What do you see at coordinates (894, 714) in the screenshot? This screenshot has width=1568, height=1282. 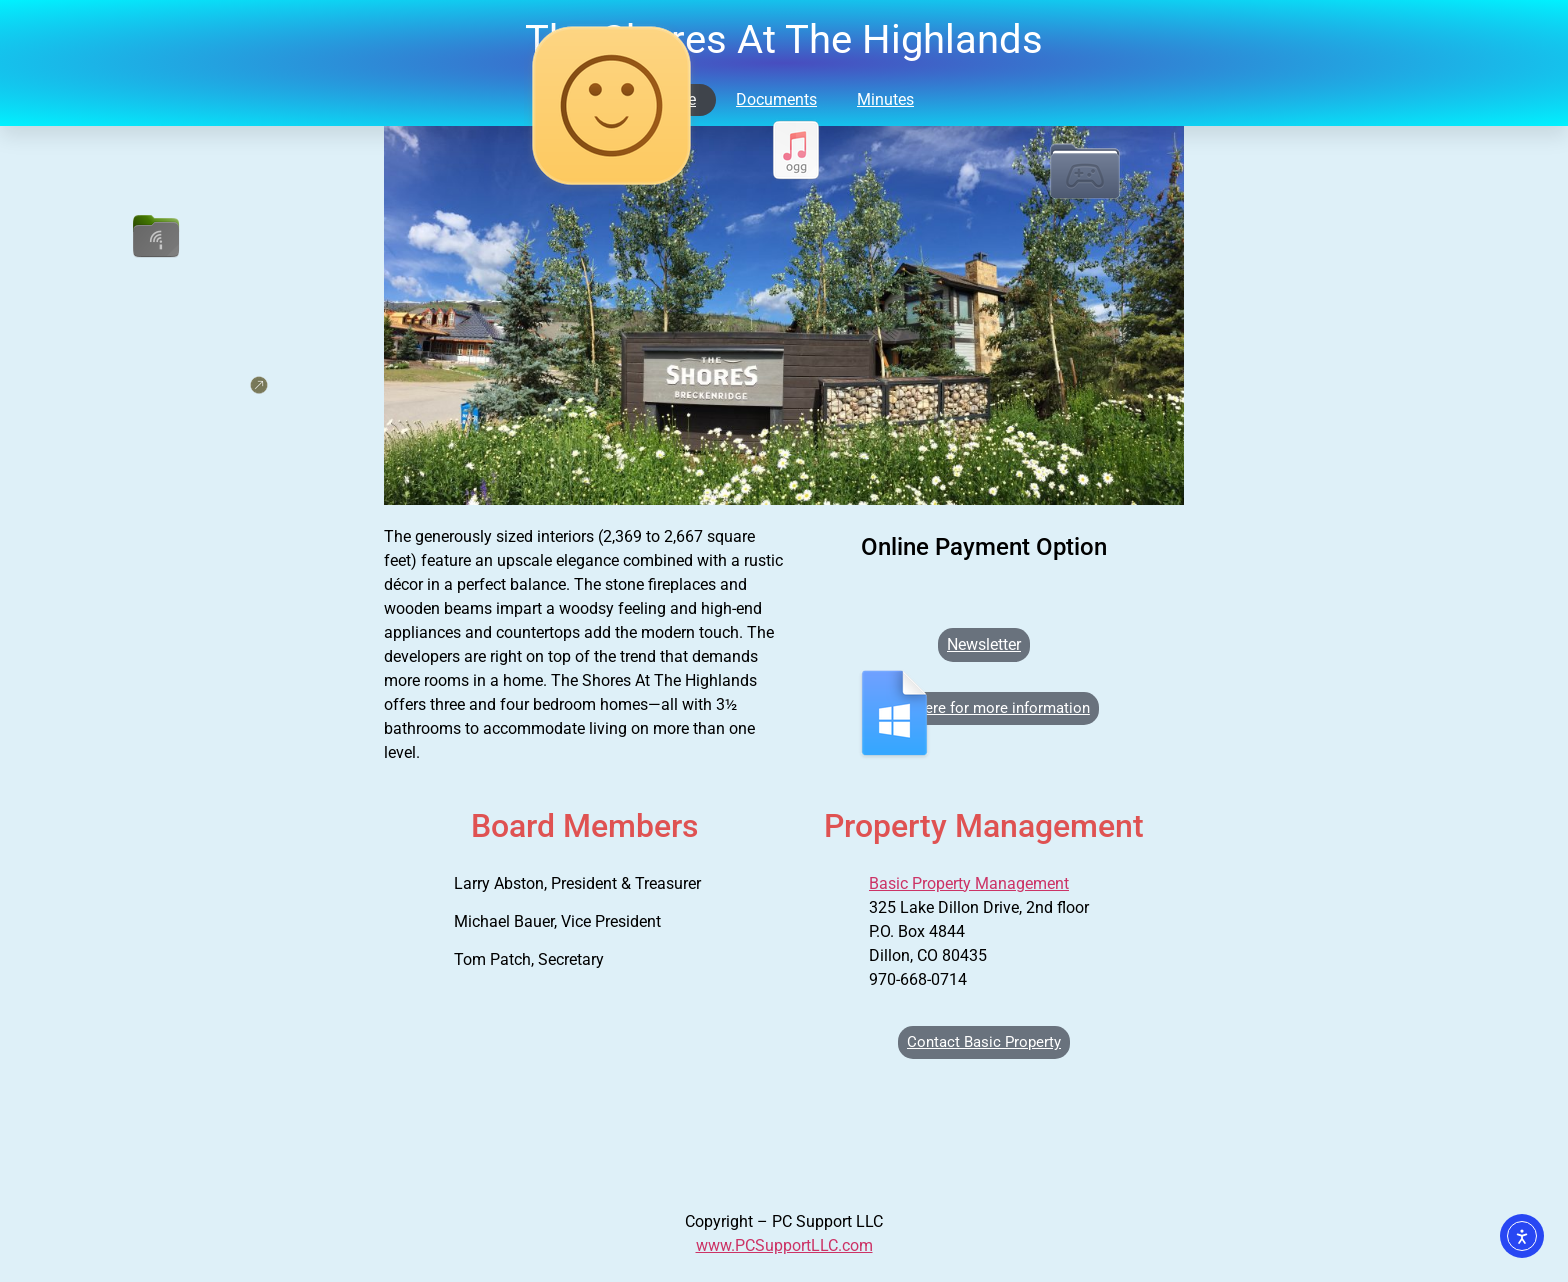 I see `a windows executable file (.exe)` at bounding box center [894, 714].